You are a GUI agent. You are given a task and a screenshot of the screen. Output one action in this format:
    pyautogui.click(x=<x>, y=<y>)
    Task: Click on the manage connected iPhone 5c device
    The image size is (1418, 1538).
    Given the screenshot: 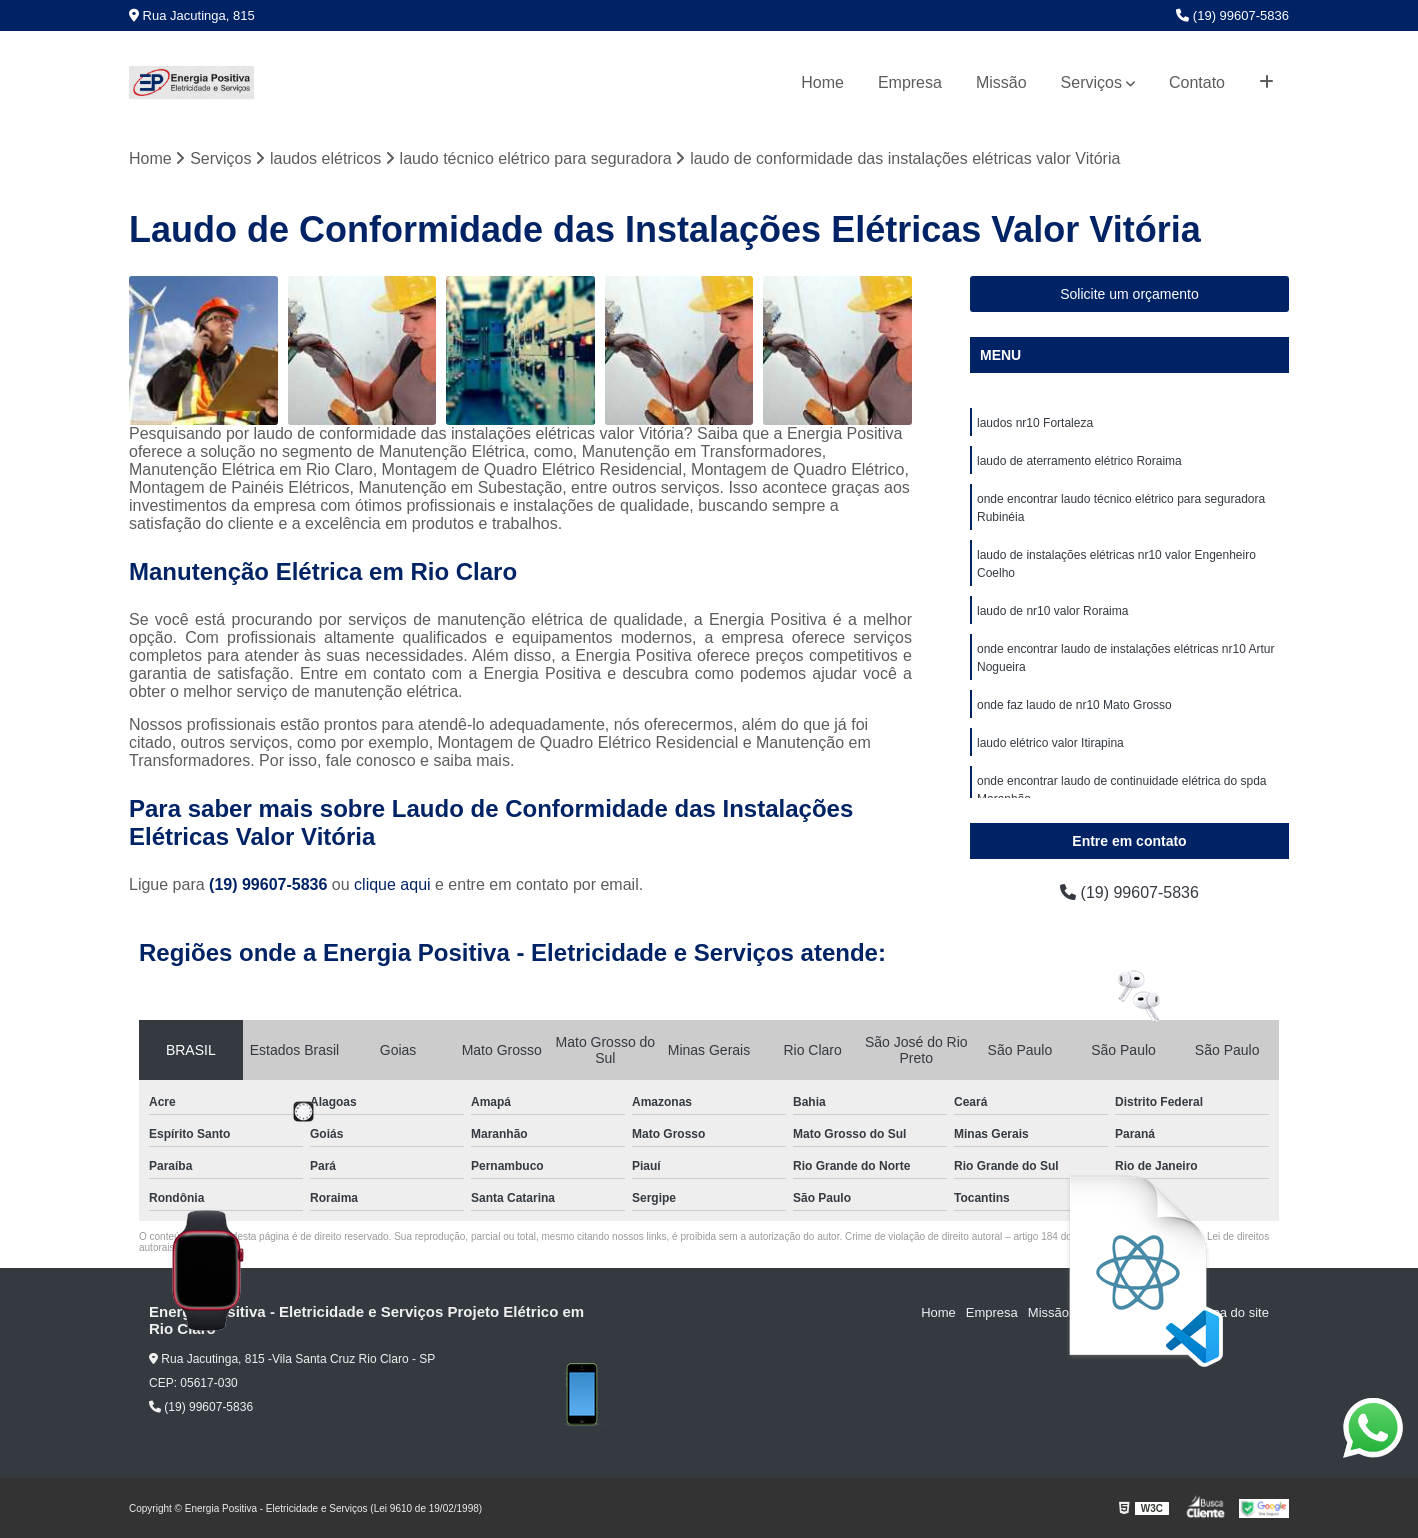 What is the action you would take?
    pyautogui.click(x=582, y=1395)
    